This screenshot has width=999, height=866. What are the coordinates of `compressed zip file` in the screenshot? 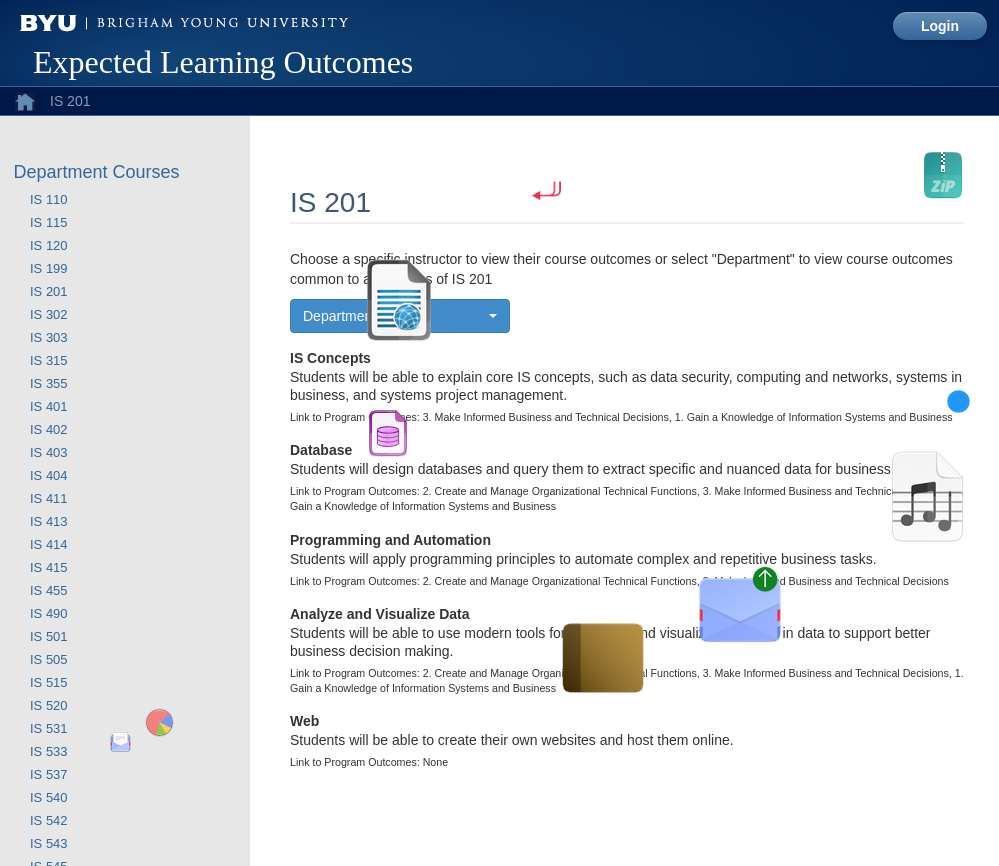 It's located at (943, 175).